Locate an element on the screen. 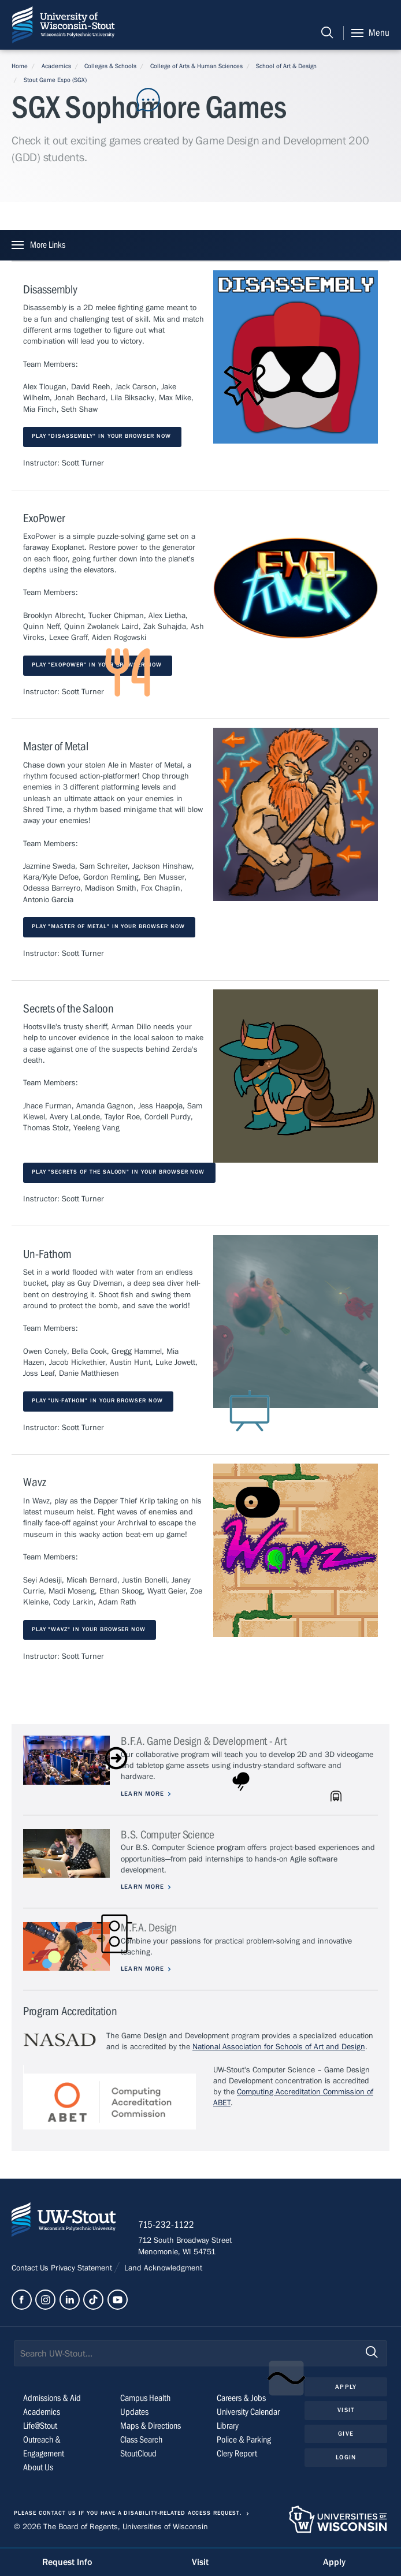 Image resolution: width=401 pixels, height=2576 pixels. access subway or metro transit information is located at coordinates (336, 1796).